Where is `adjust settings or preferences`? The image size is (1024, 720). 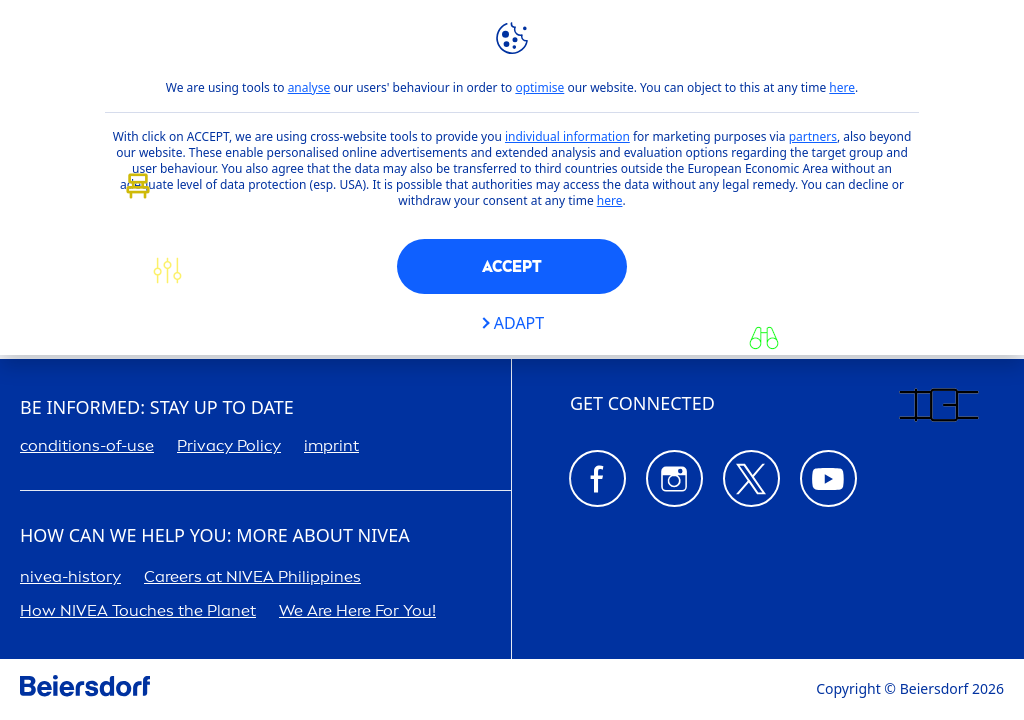
adjust settings or preferences is located at coordinates (167, 270).